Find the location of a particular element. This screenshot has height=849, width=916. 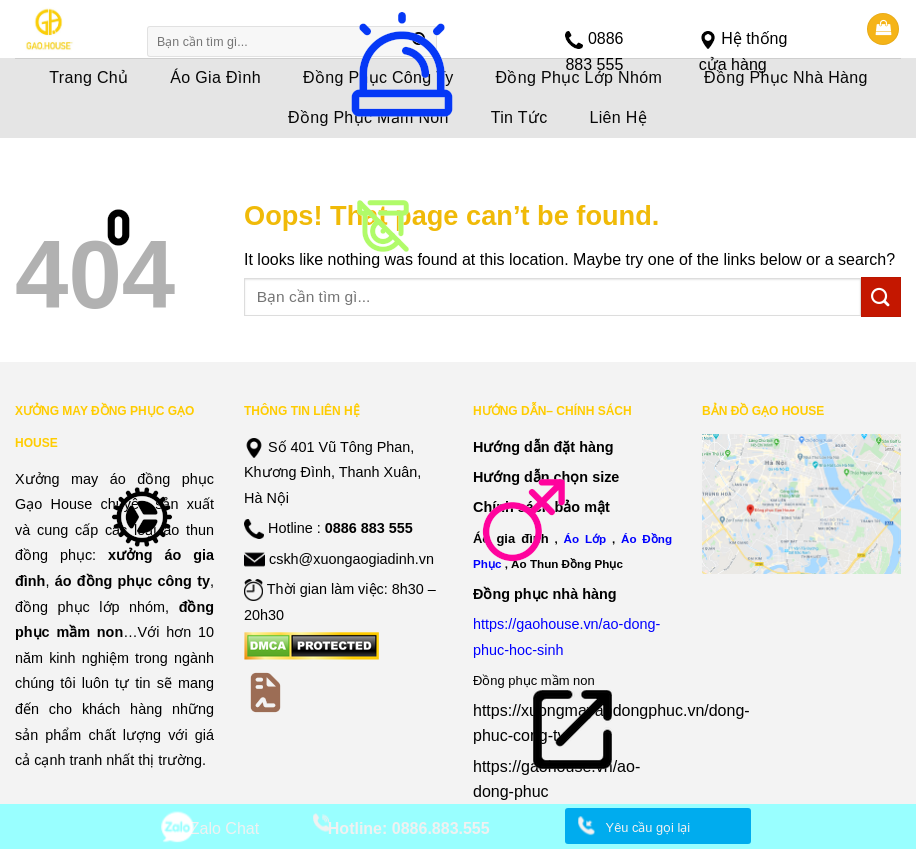

view or sign a contract document is located at coordinates (265, 692).